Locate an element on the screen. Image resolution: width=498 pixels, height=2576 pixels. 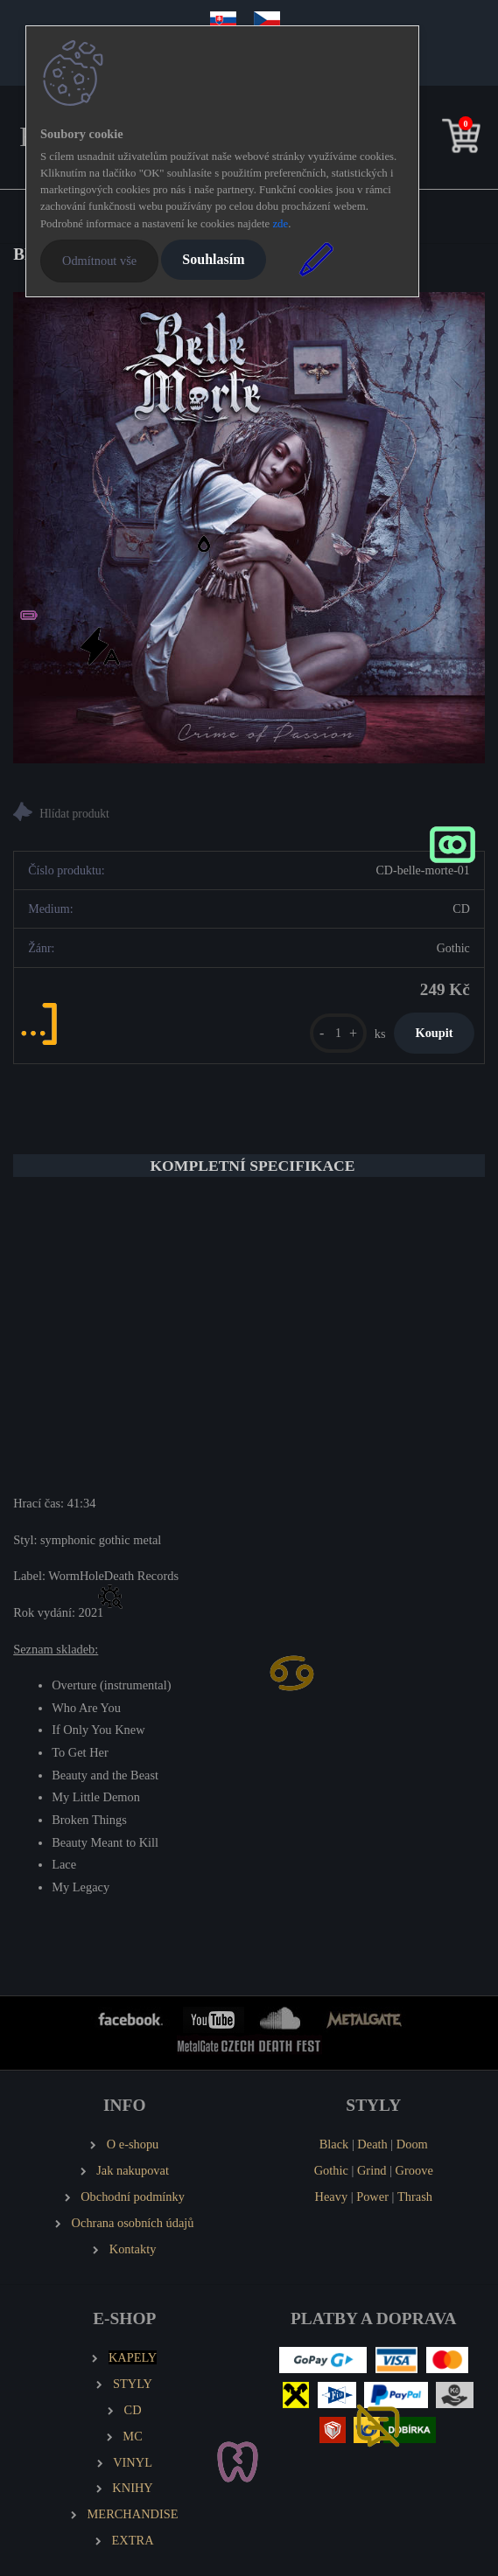
indicates trending or hot content is located at coordinates (204, 544).